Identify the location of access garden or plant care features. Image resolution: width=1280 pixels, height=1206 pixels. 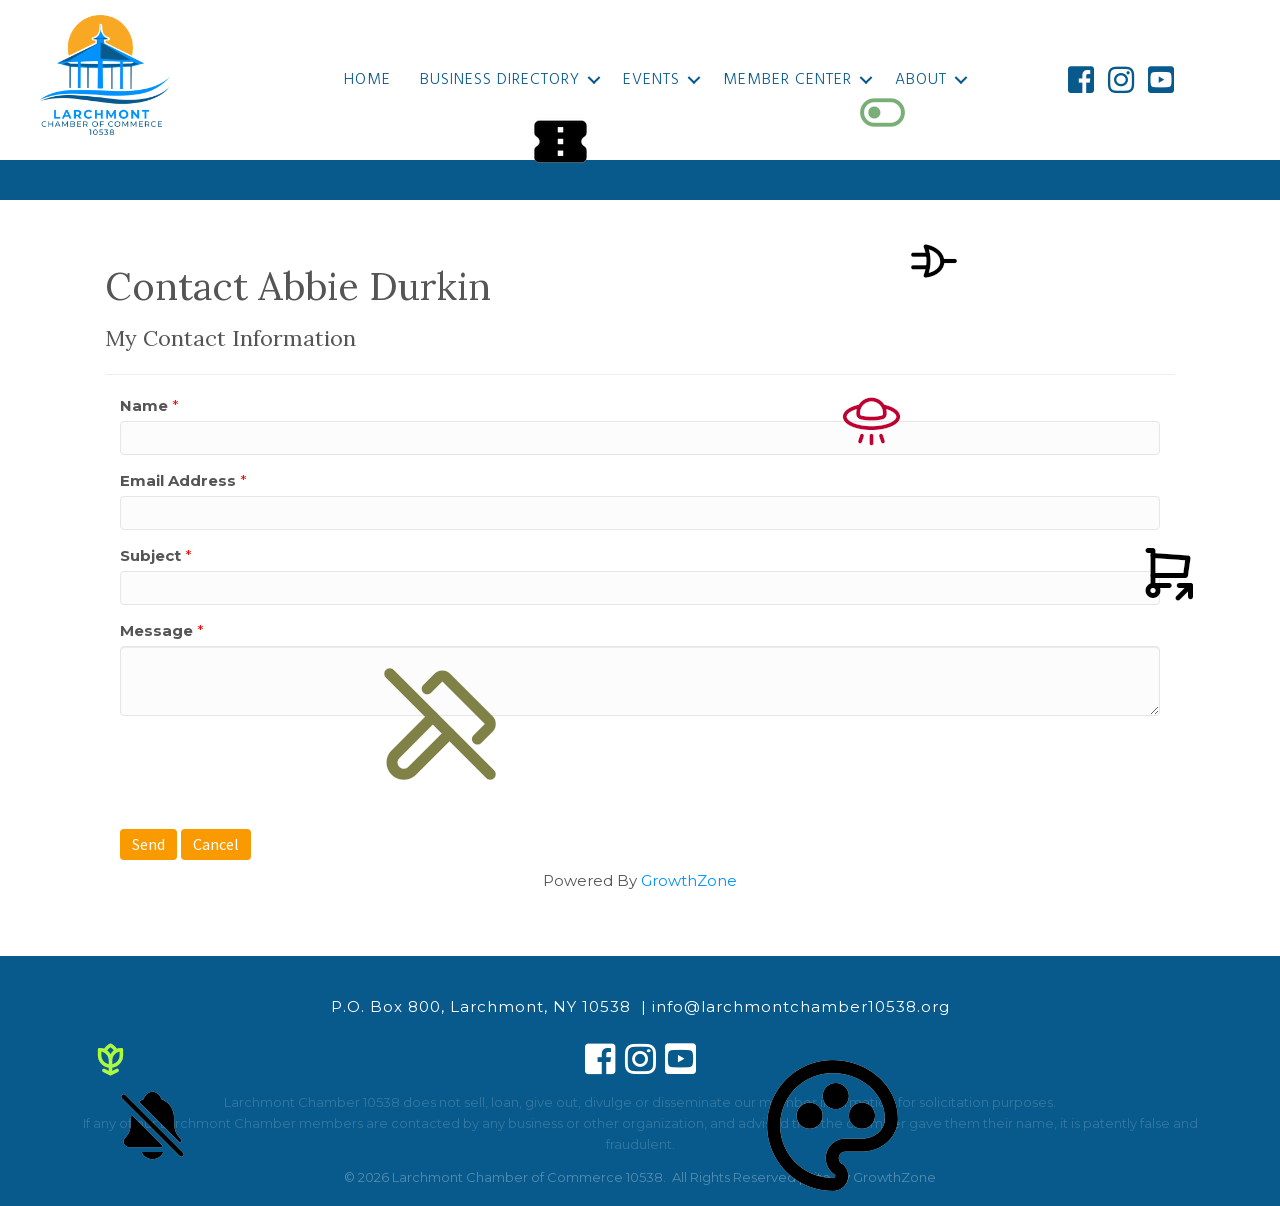
(110, 1059).